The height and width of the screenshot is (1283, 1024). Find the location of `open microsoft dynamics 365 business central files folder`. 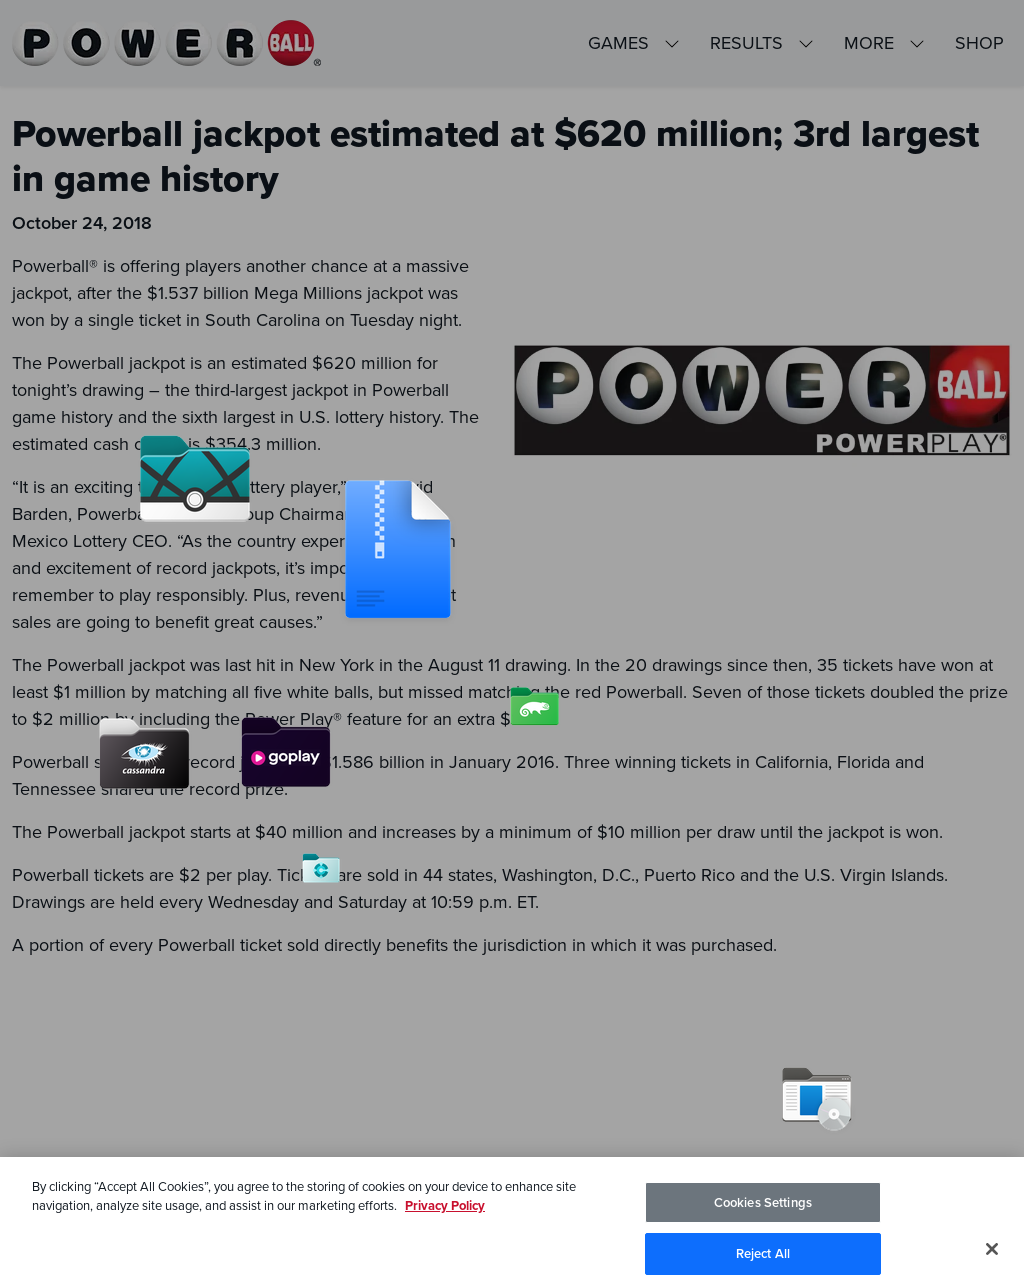

open microsoft dynamics 365 business central files folder is located at coordinates (321, 869).